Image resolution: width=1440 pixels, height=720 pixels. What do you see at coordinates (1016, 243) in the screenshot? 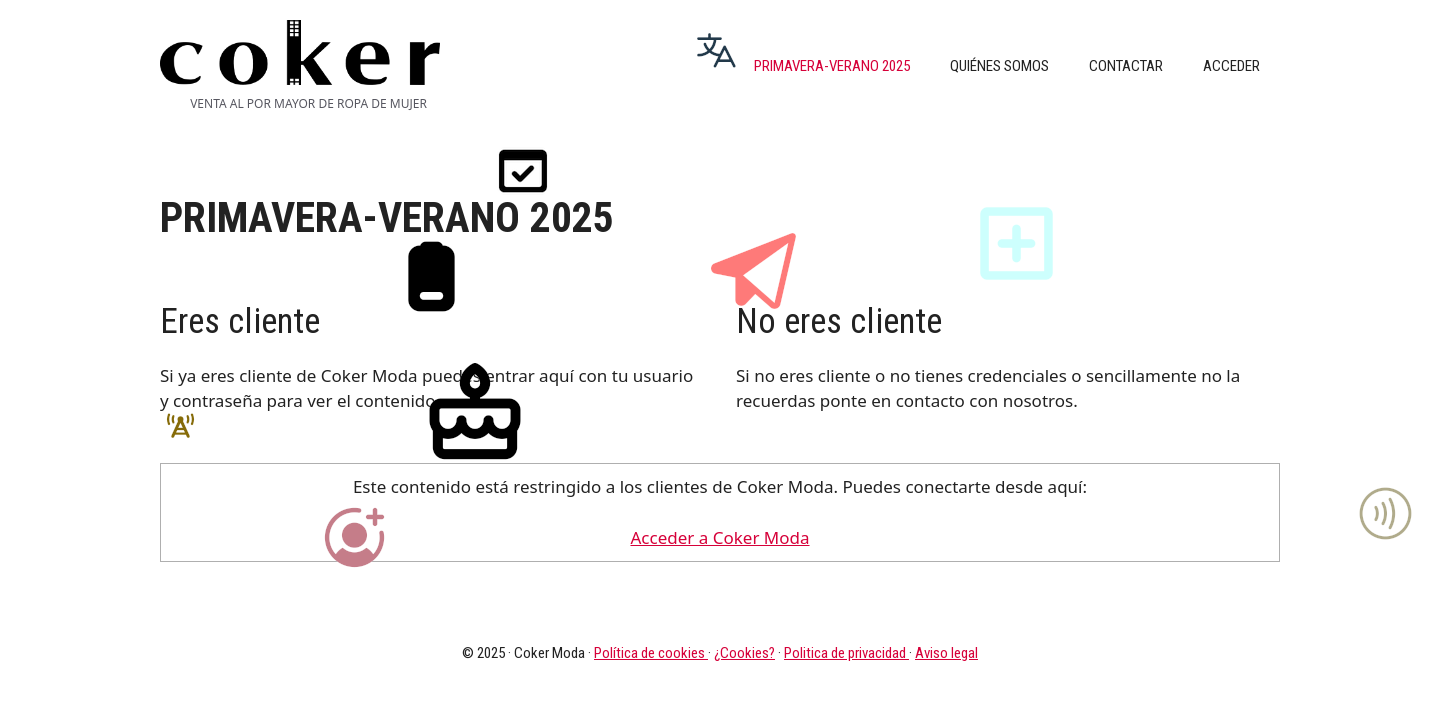
I see `add a new item or content` at bounding box center [1016, 243].